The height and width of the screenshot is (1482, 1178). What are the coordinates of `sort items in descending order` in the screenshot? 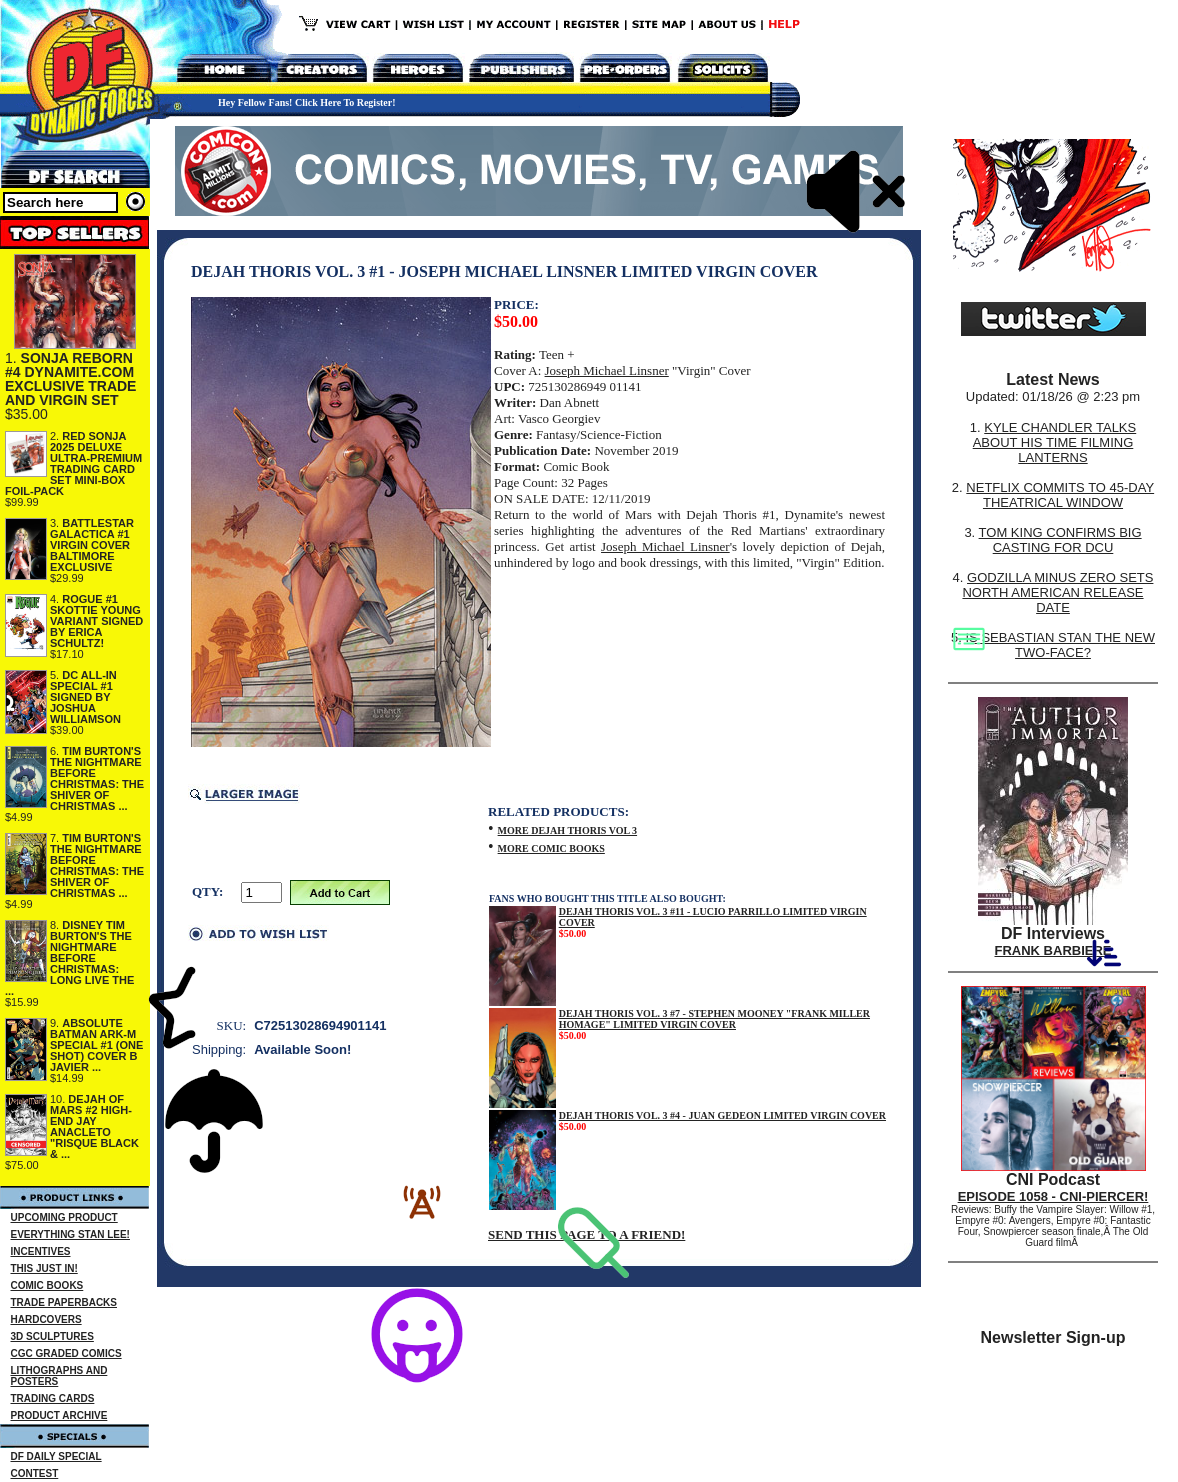 It's located at (1104, 953).